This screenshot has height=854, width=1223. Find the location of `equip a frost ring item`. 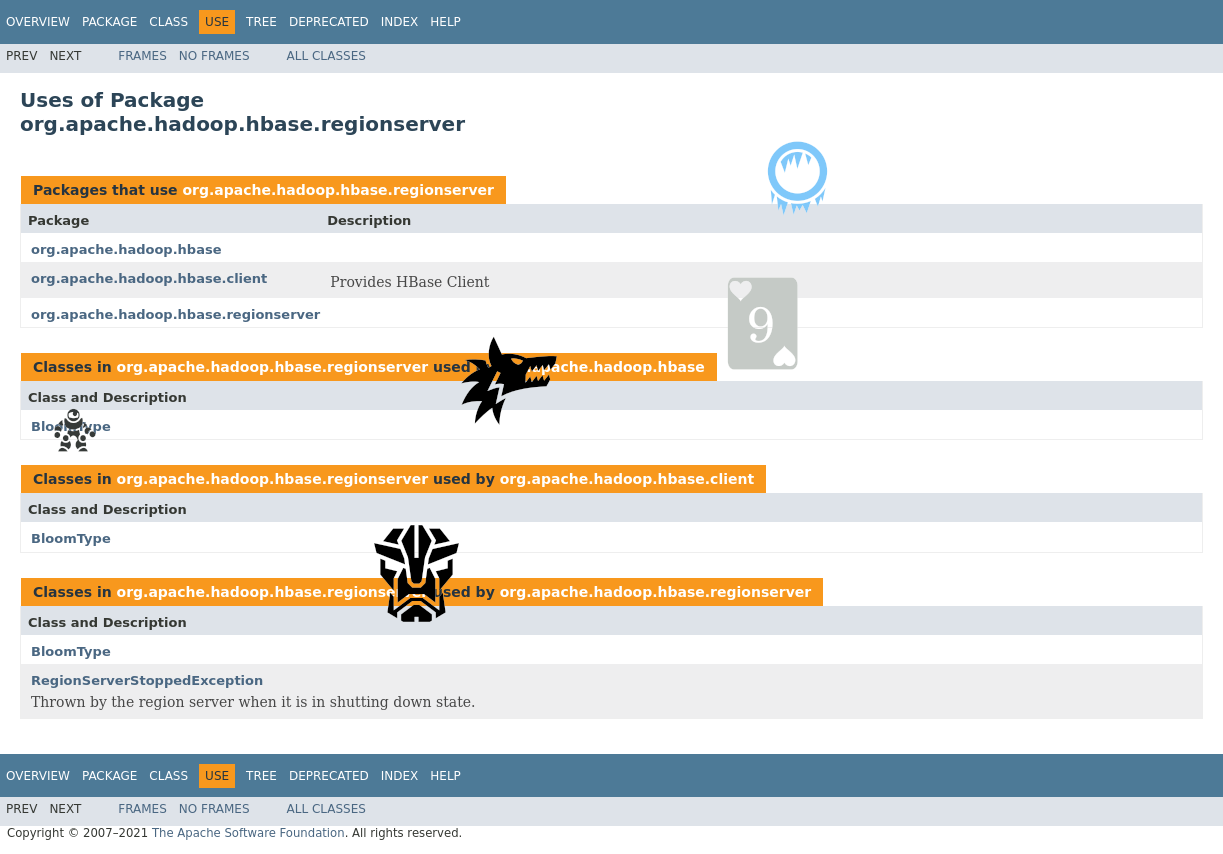

equip a frost ring item is located at coordinates (797, 178).